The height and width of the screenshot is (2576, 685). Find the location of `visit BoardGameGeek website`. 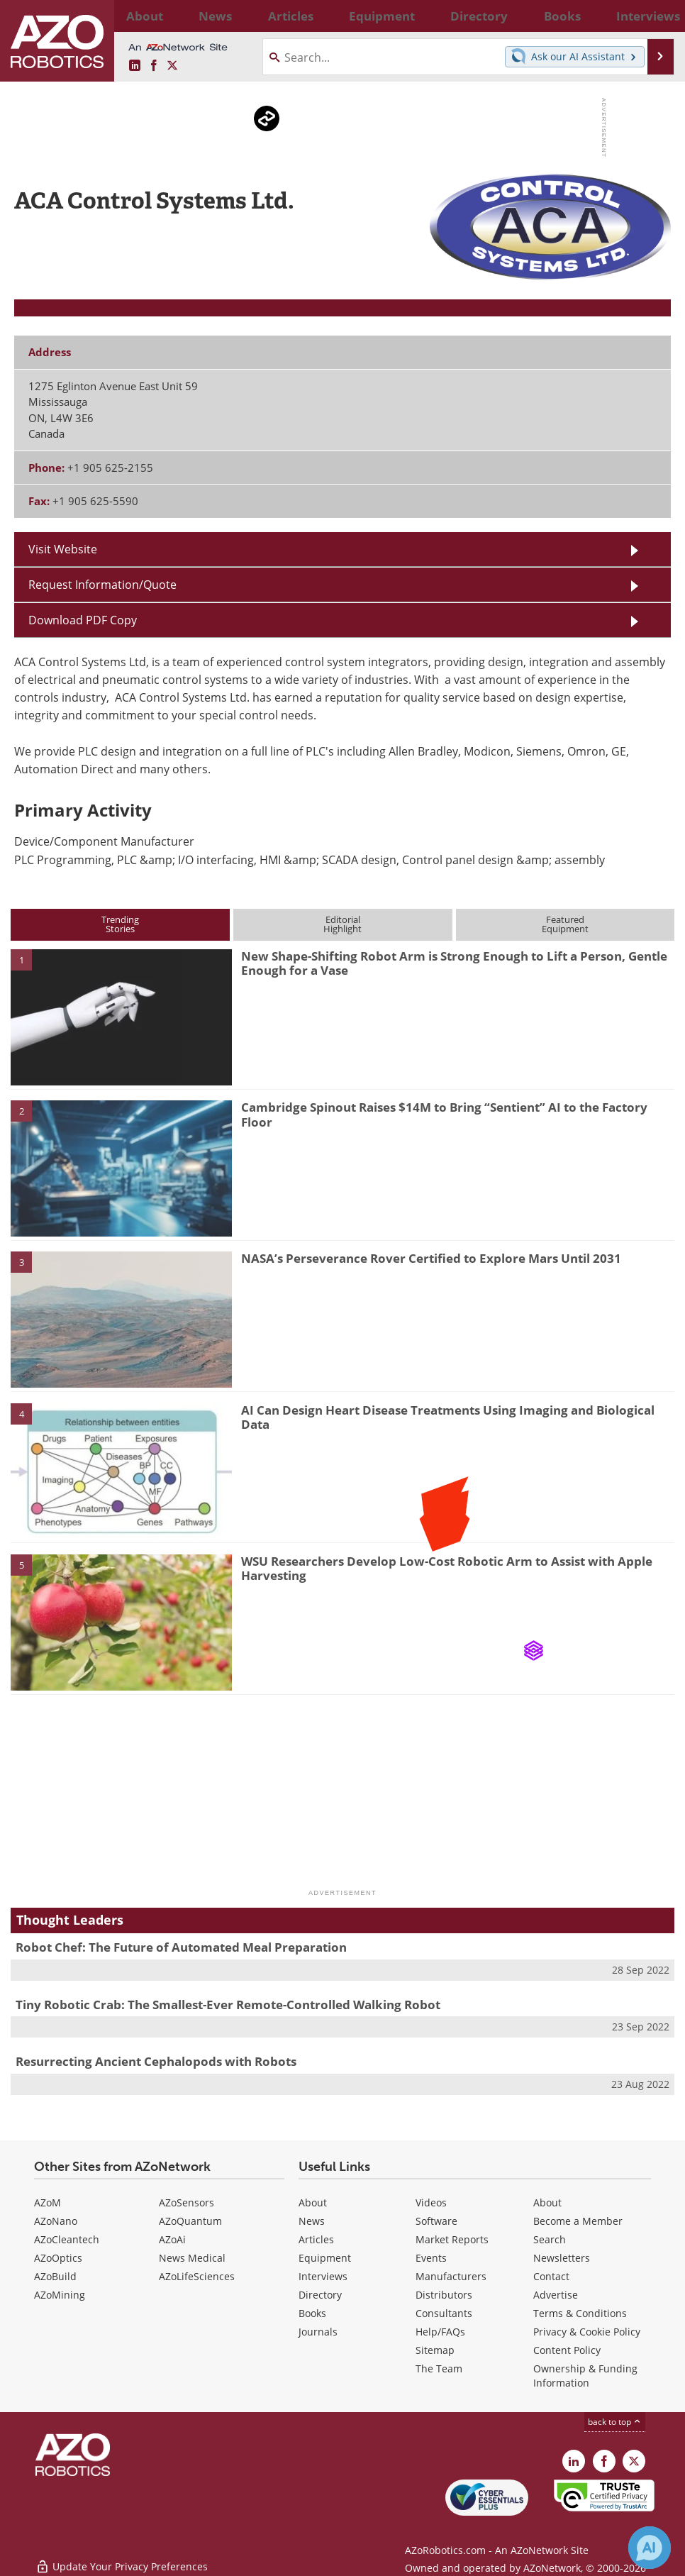

visit BoardGameGeek website is located at coordinates (445, 1514).